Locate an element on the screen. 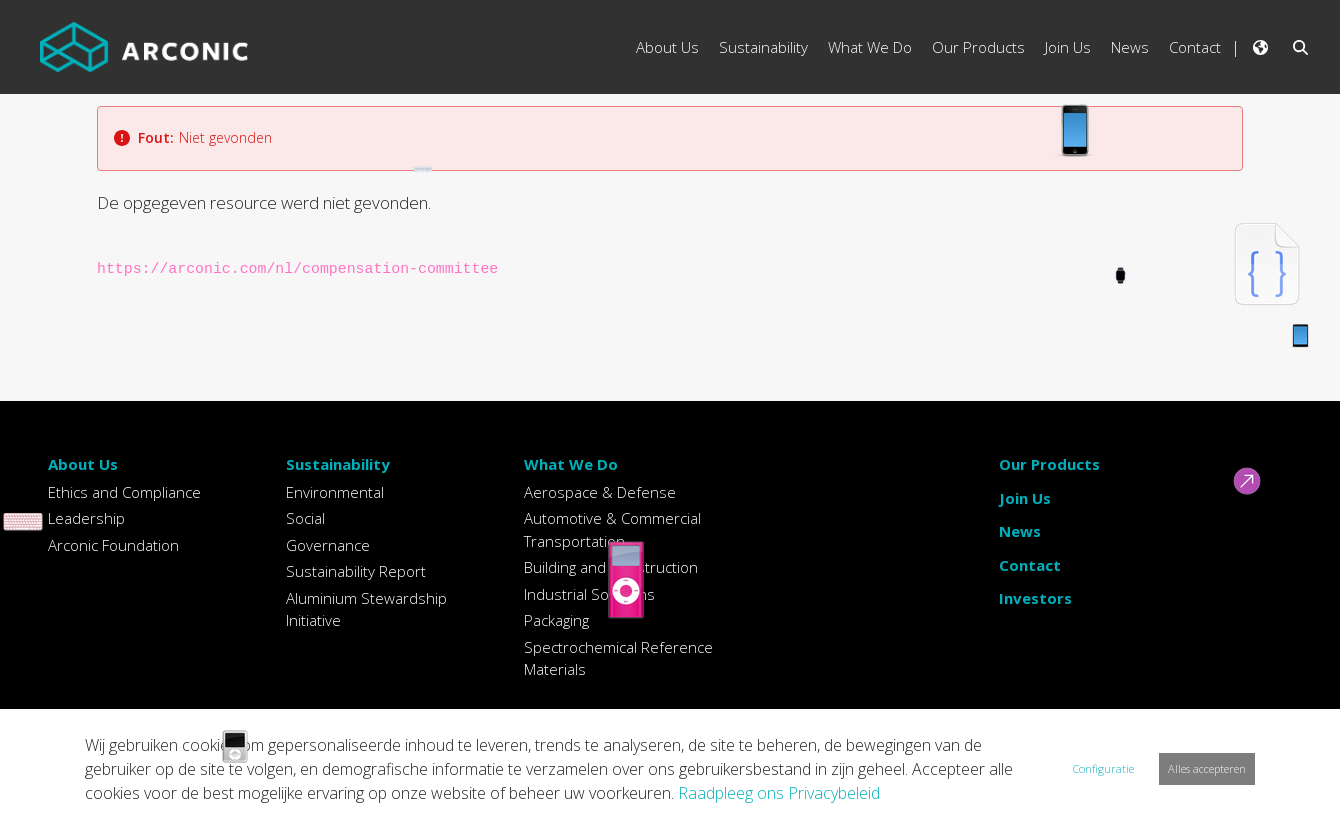 The height and width of the screenshot is (829, 1340). iPod nano device in pink is located at coordinates (626, 580).